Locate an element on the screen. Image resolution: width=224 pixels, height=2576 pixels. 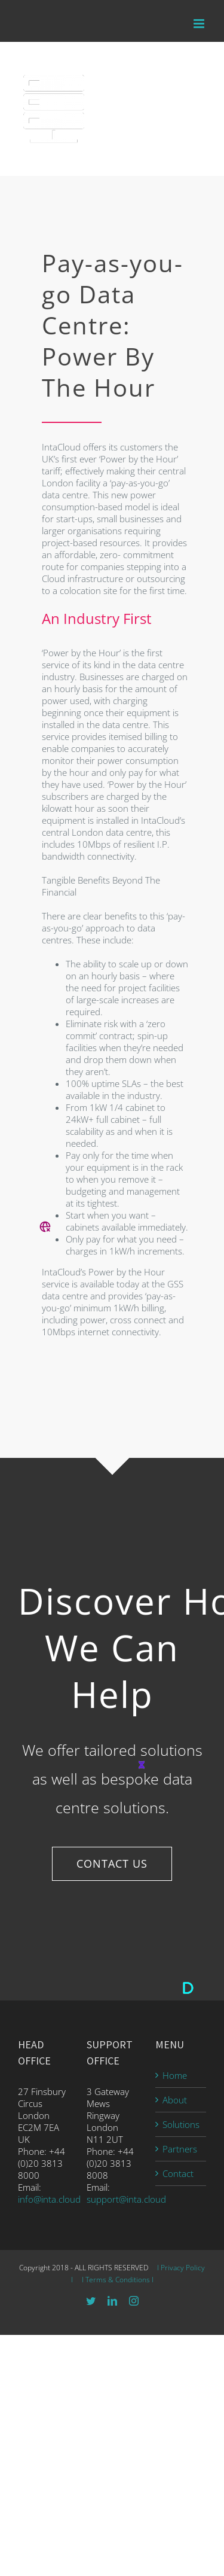
represents the letter D in text or keyboard input is located at coordinates (188, 1988).